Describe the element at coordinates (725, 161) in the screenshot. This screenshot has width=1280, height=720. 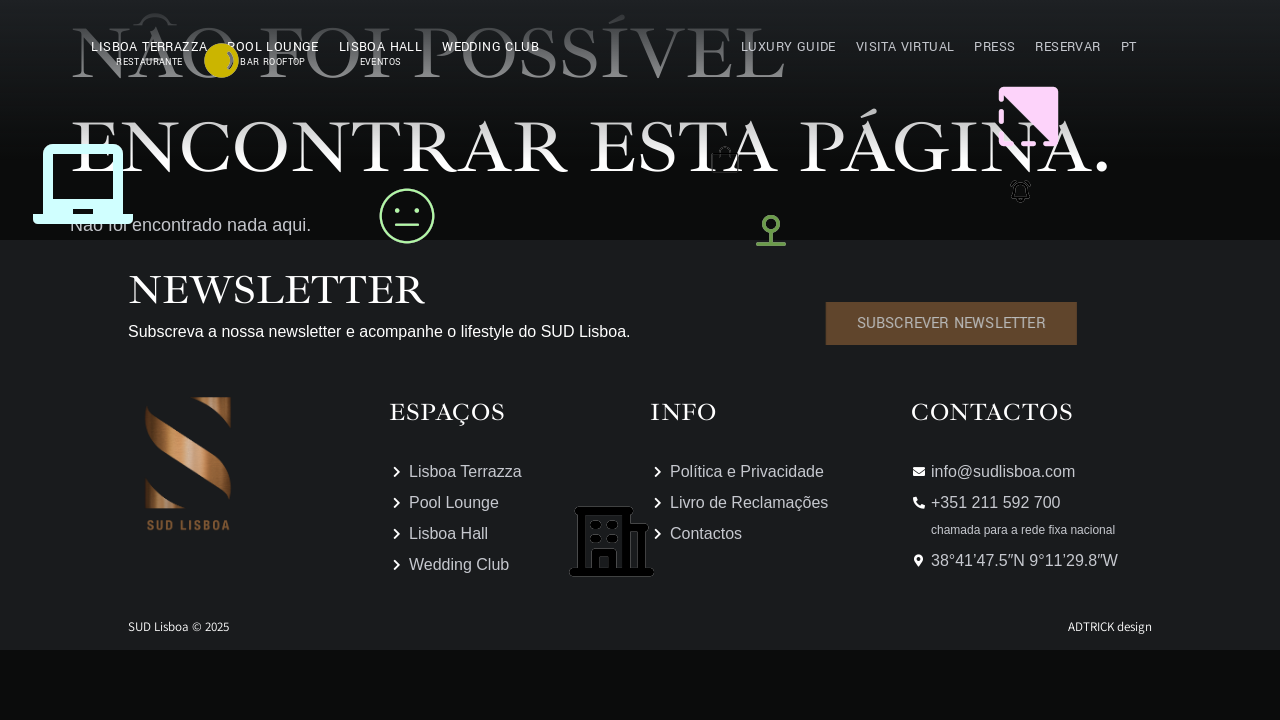
I see `view your shopping bag` at that location.